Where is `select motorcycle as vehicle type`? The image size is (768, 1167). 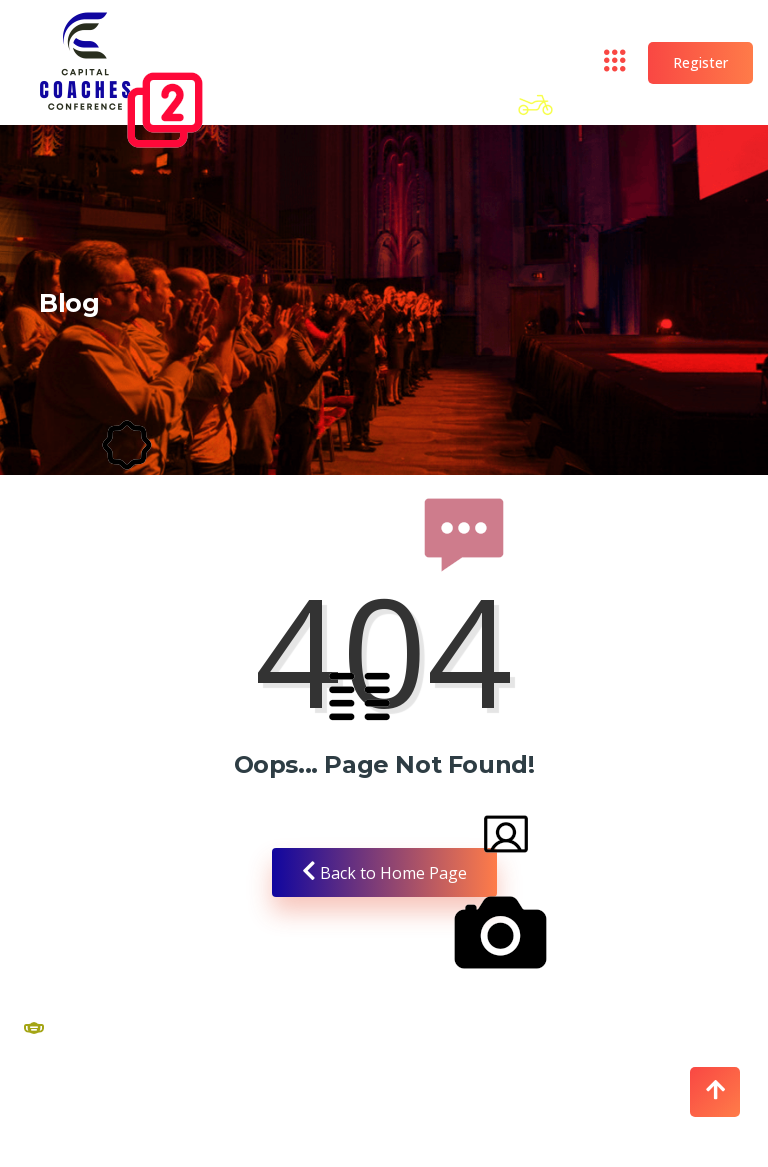 select motorcycle as vehicle type is located at coordinates (535, 105).